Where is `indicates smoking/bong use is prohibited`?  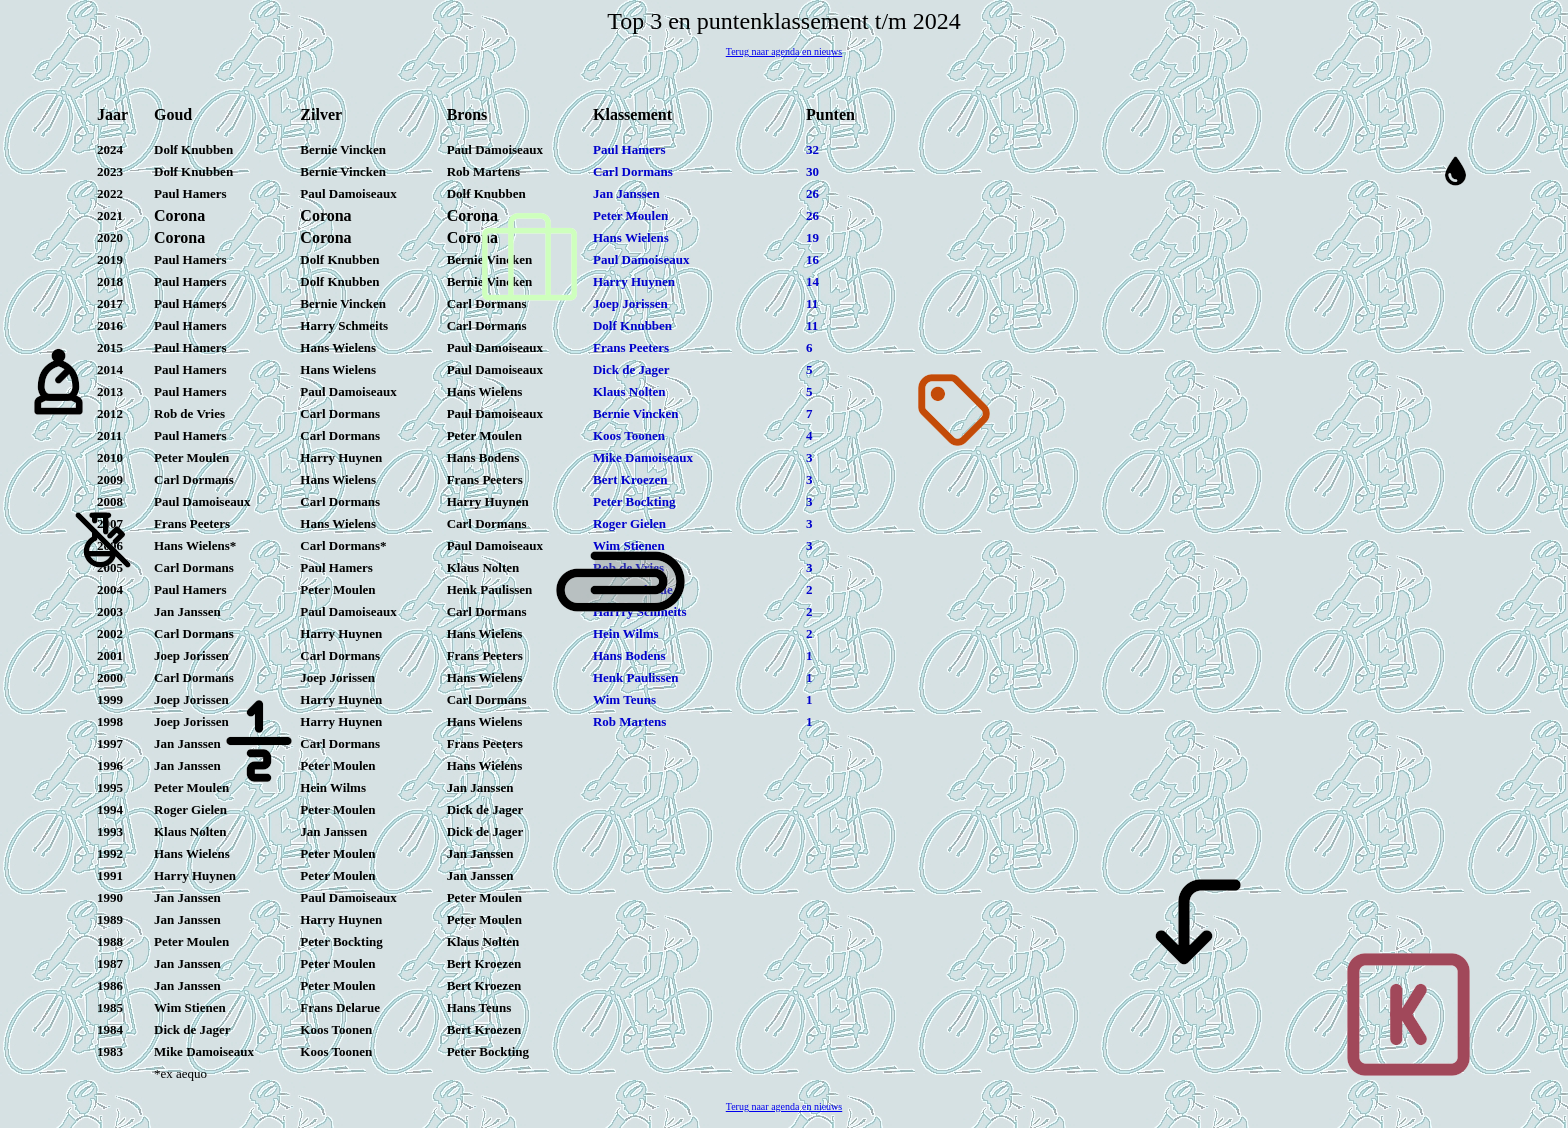
indicates smoking/bong use is prohibited is located at coordinates (103, 540).